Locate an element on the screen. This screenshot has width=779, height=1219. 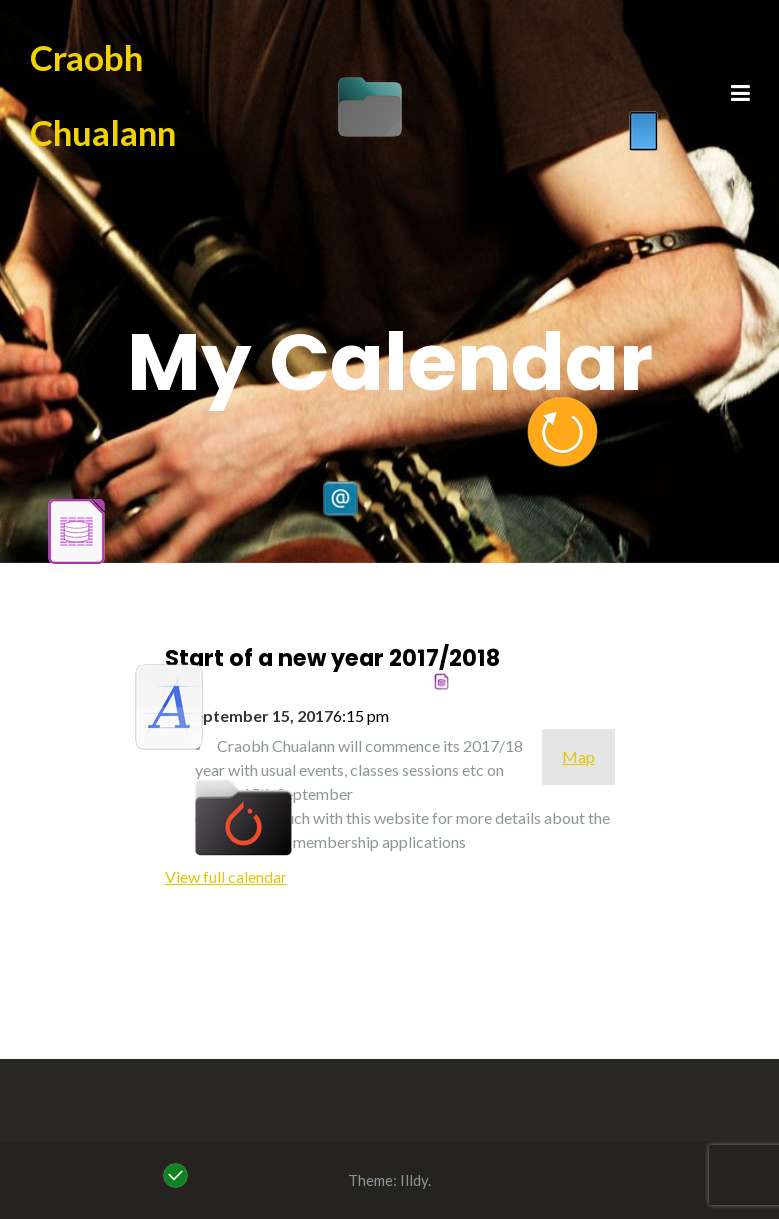
open pytorch project folder is located at coordinates (243, 820).